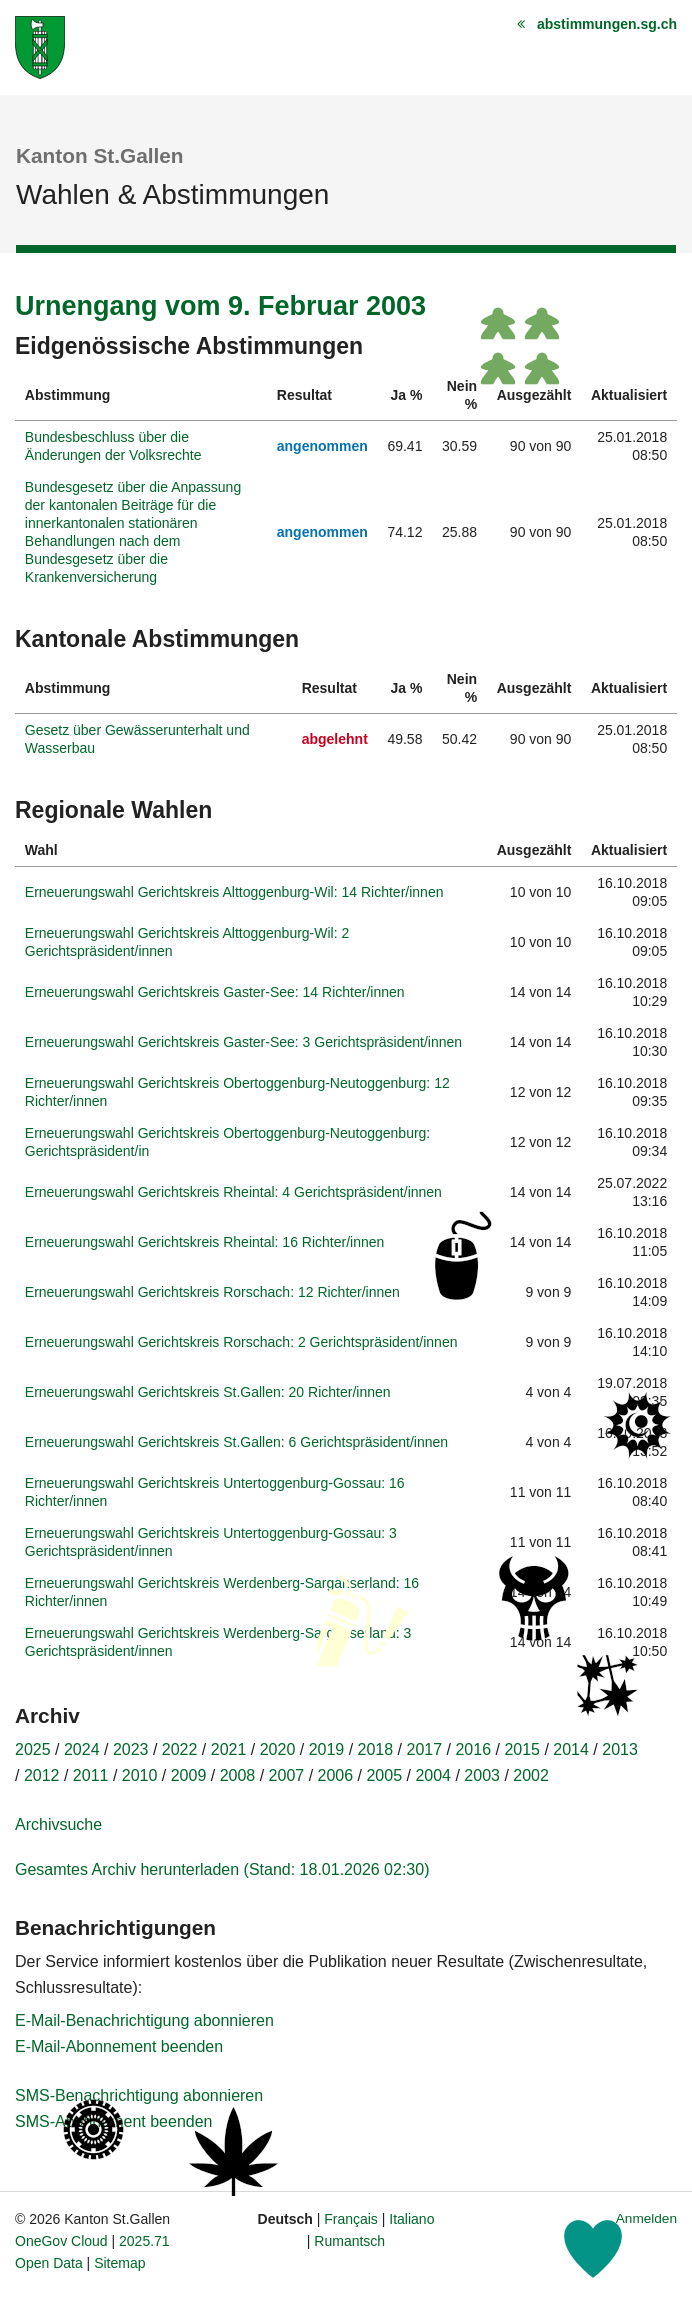 The height and width of the screenshot is (2305, 692). I want to click on access fire safety equipment or information, so click(364, 1619).